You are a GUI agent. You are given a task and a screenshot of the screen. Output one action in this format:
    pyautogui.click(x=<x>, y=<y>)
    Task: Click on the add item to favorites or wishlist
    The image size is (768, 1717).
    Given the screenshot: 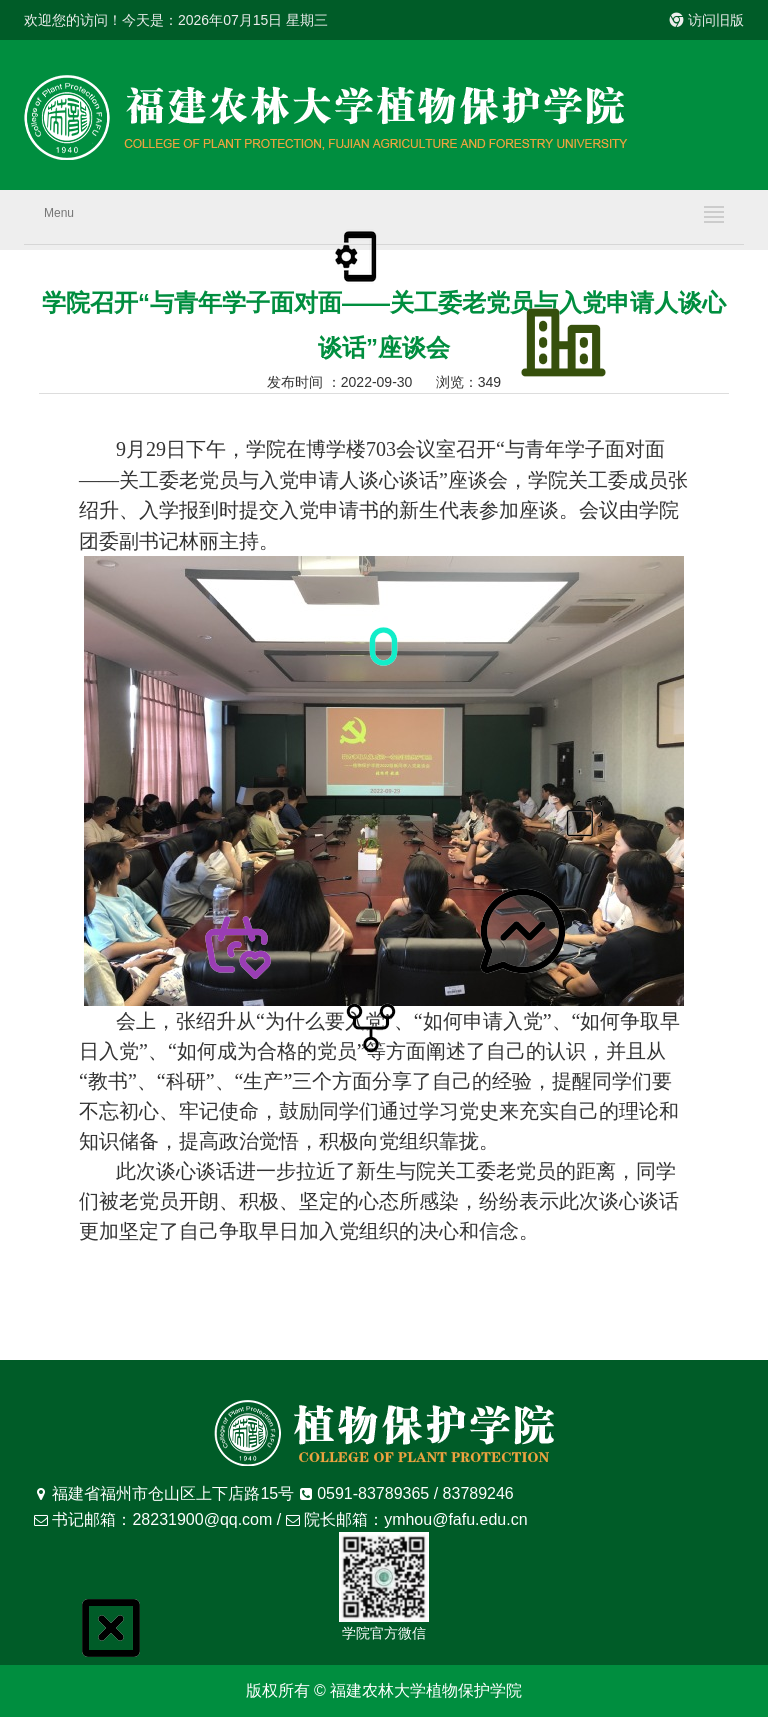 What is the action you would take?
    pyautogui.click(x=236, y=944)
    